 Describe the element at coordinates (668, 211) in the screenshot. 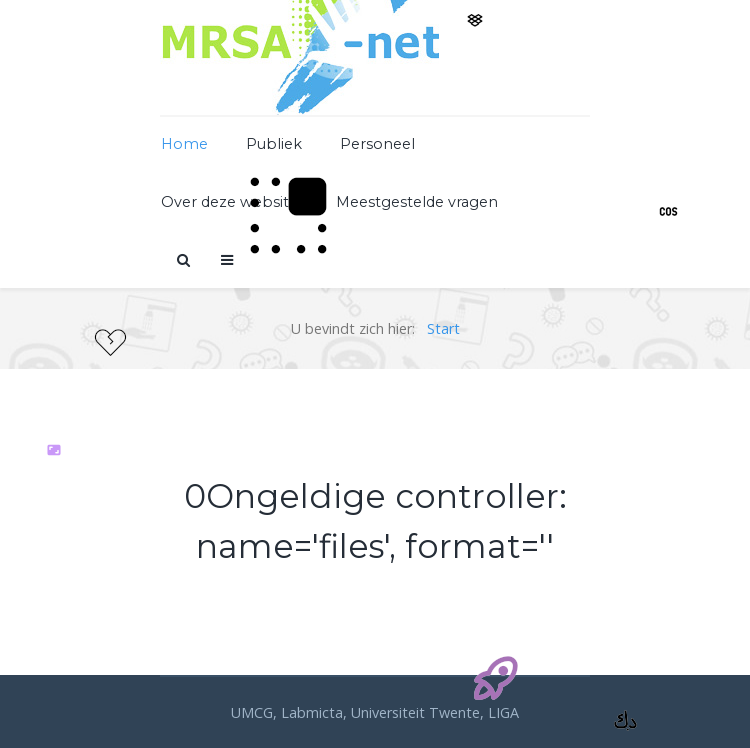

I see `access cosine function in calculator` at that location.